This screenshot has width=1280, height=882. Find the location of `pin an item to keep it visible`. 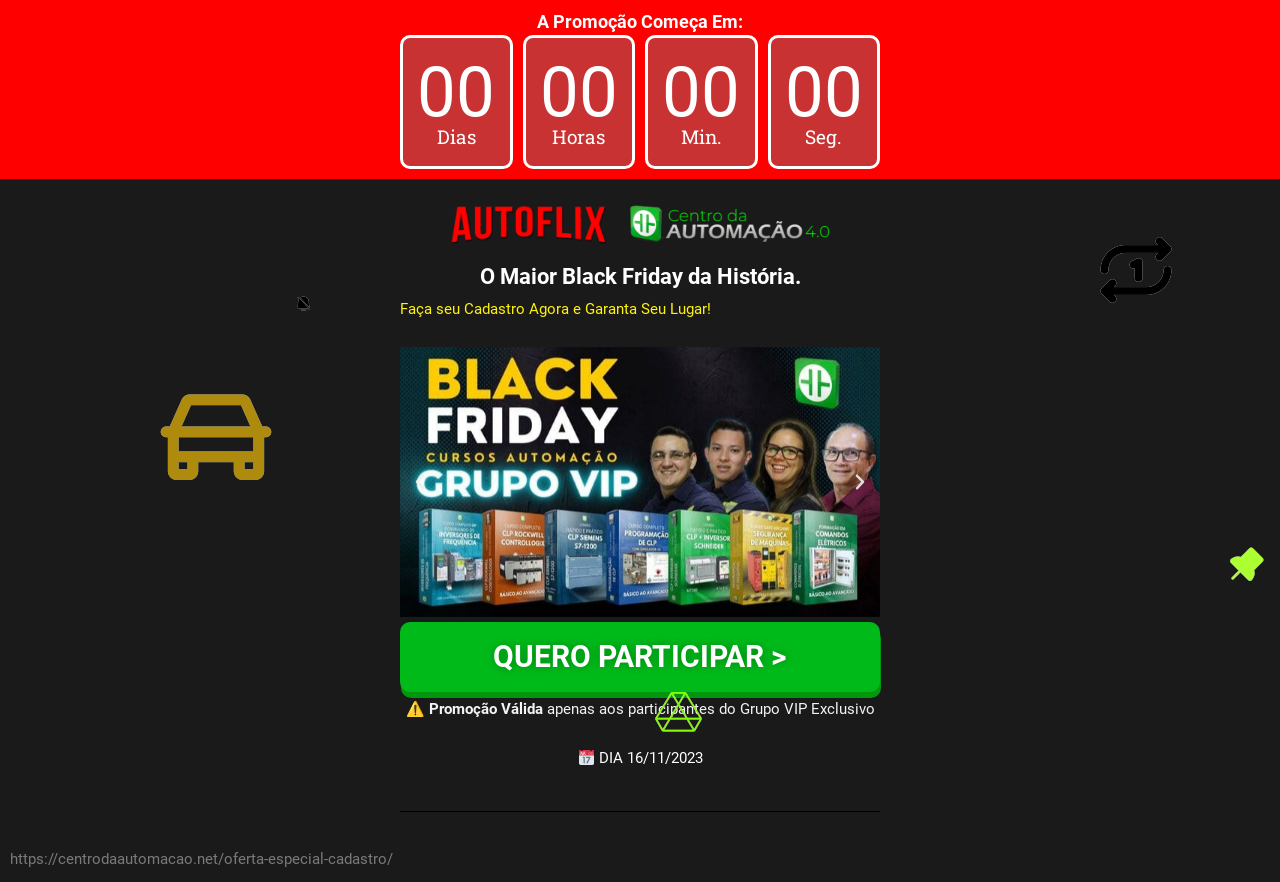

pin an item to keep it visible is located at coordinates (1245, 565).